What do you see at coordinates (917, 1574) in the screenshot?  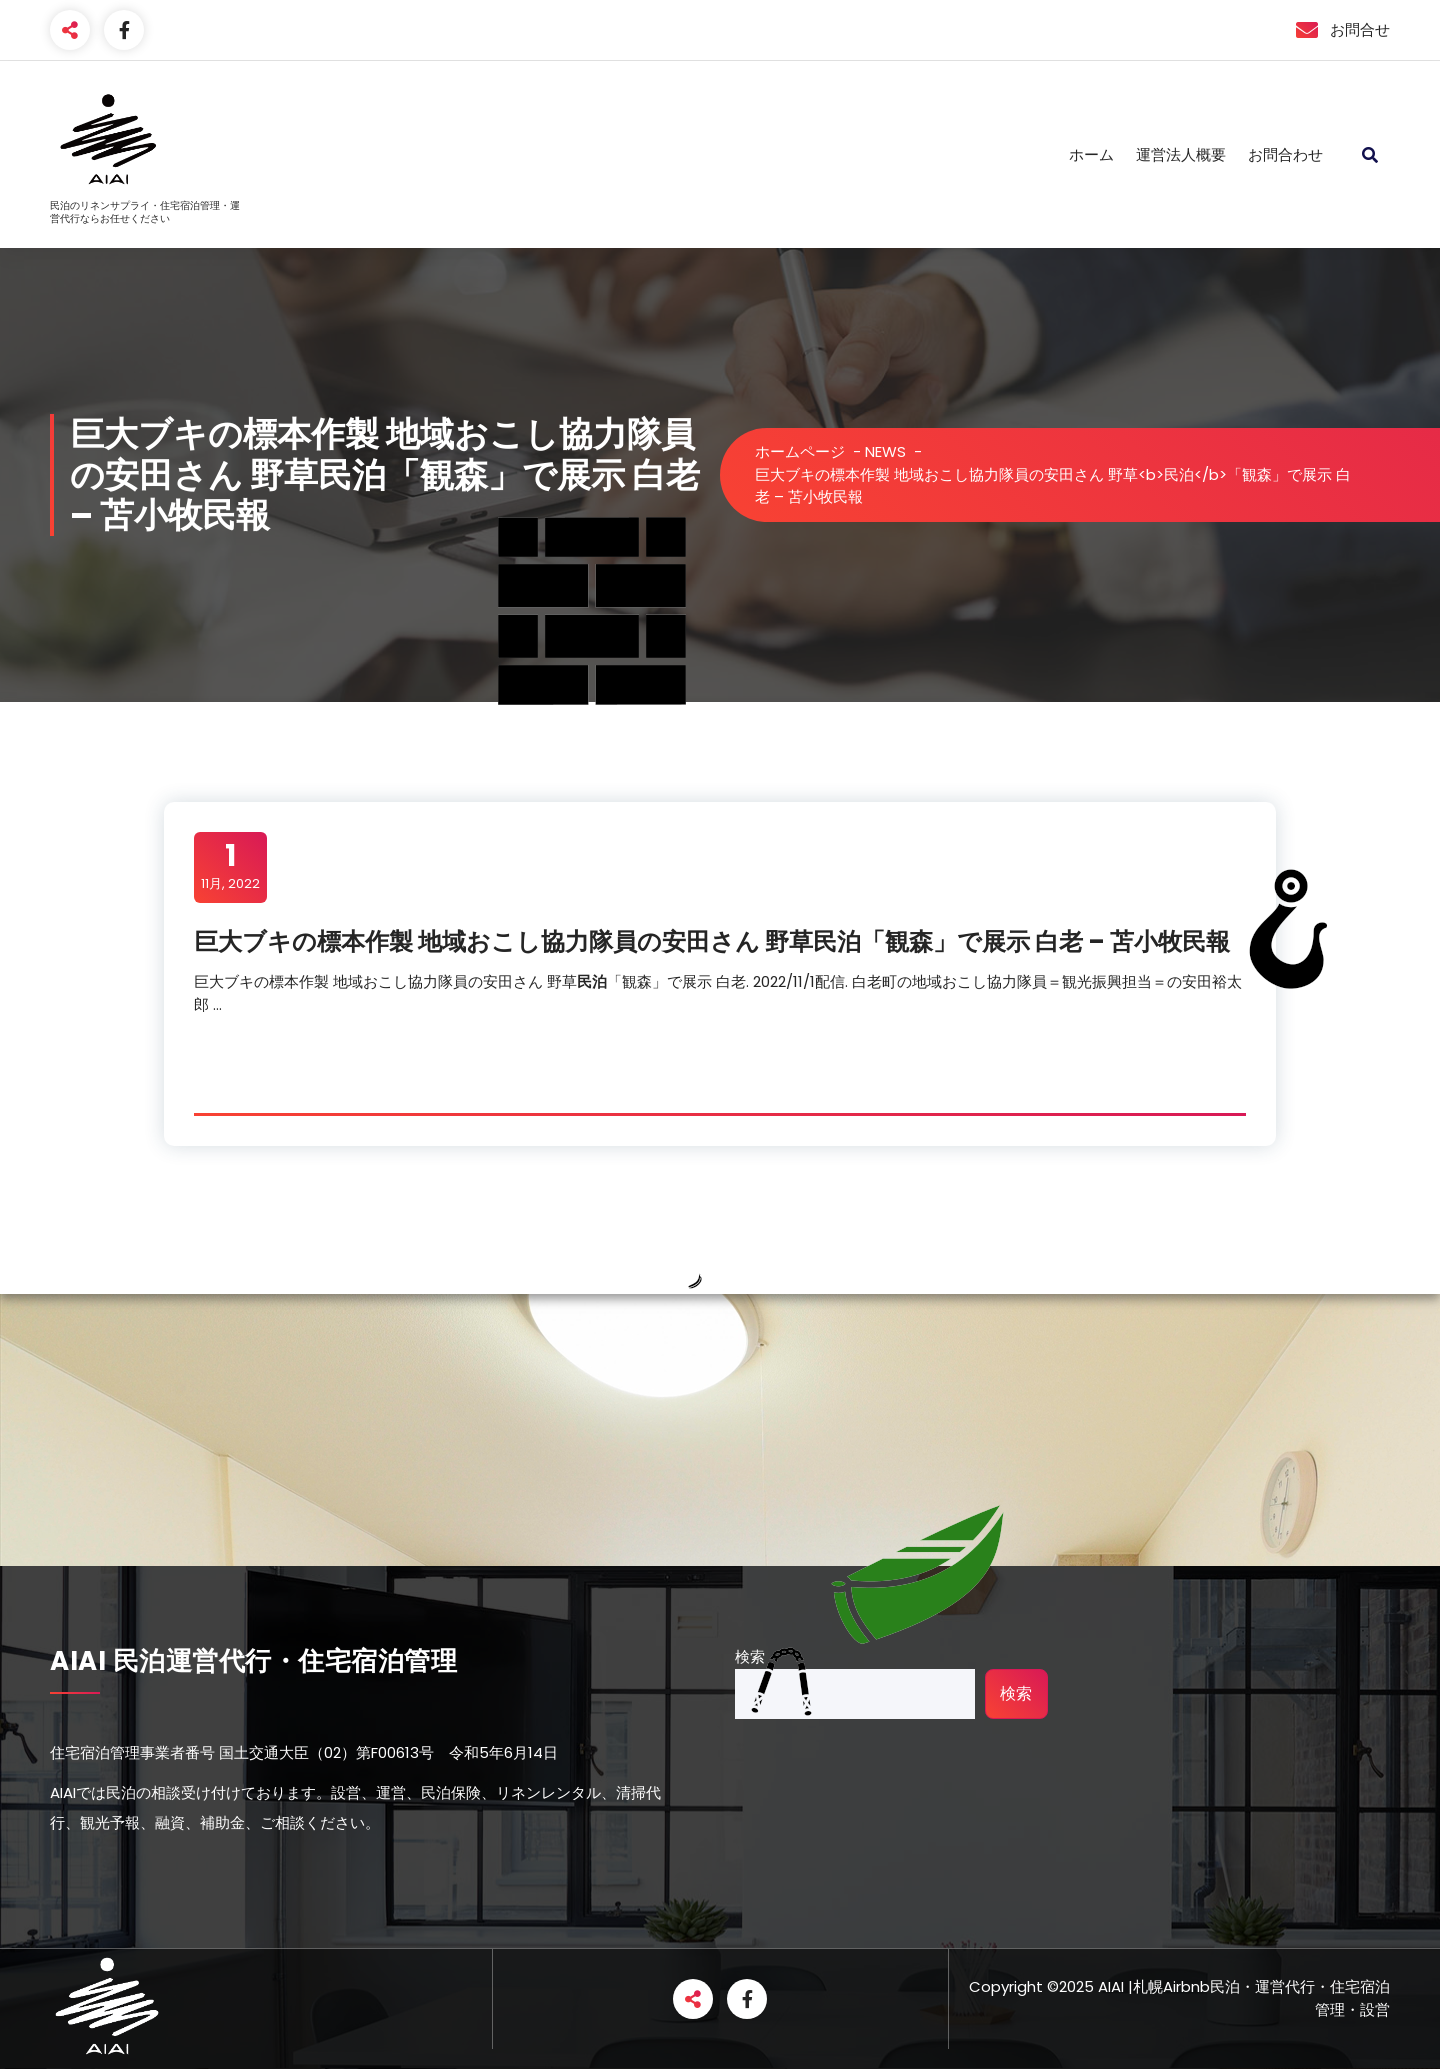 I see `access canoe or kayak rental options` at bounding box center [917, 1574].